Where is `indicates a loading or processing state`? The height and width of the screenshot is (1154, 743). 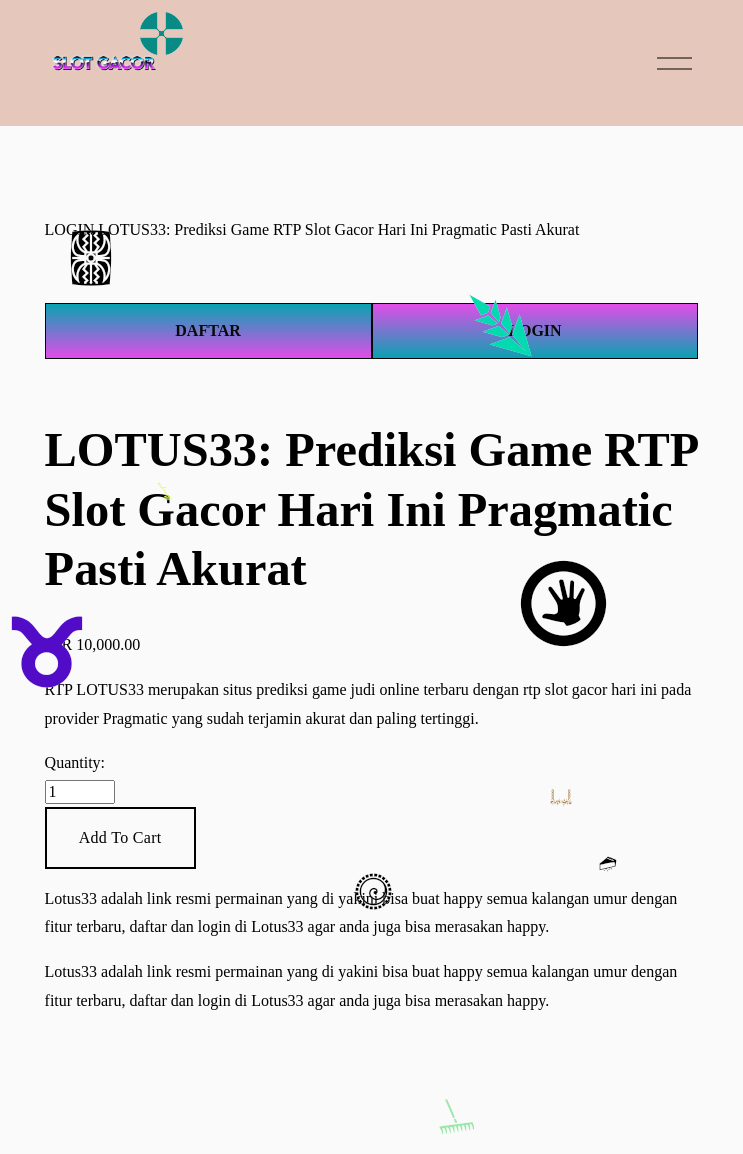 indicates a loading or processing state is located at coordinates (373, 891).